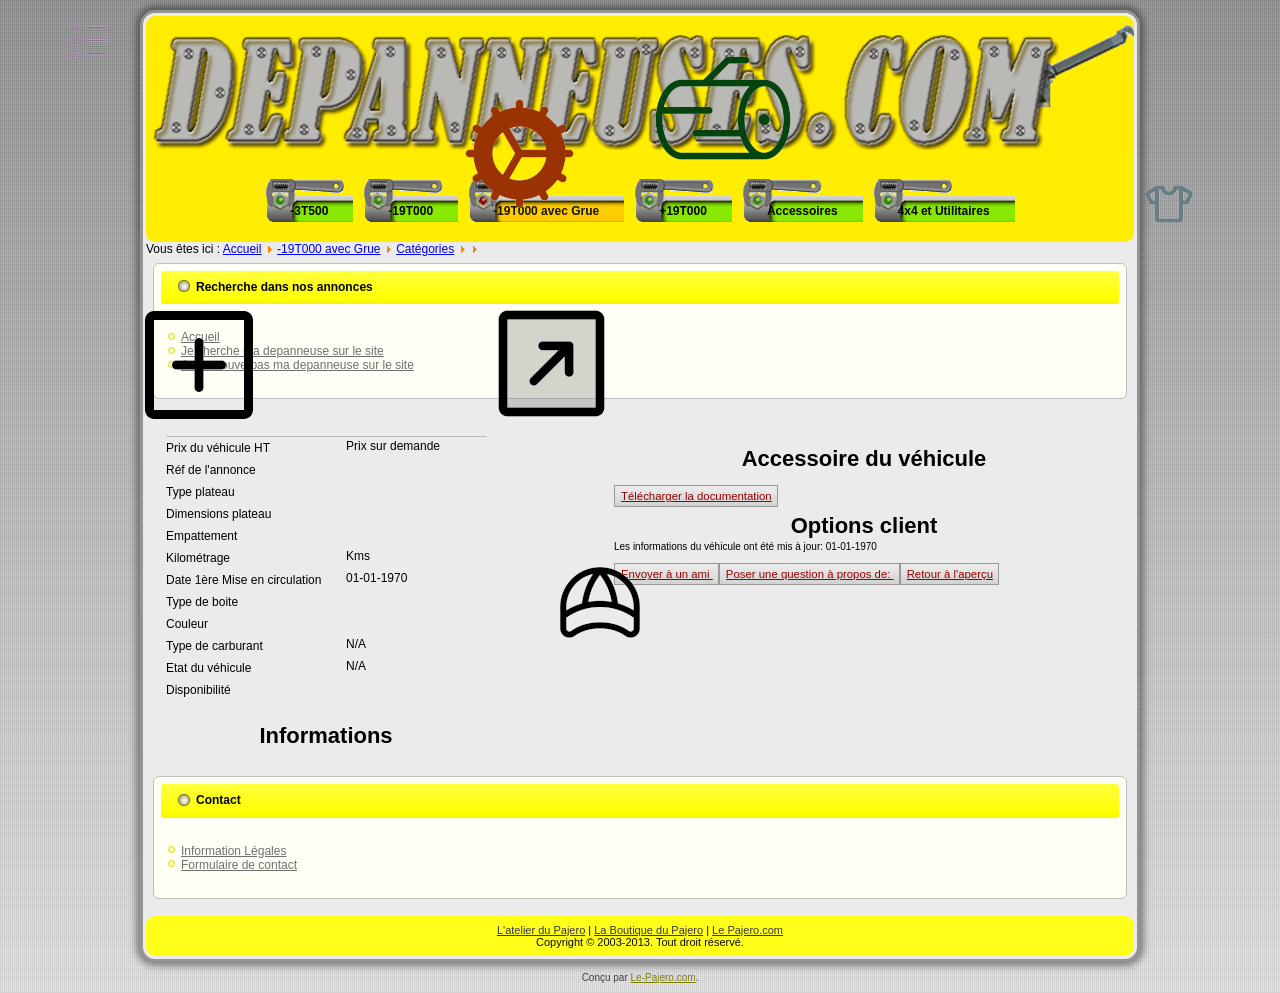 This screenshot has height=993, width=1280. I want to click on view activity log or history, so click(723, 115).